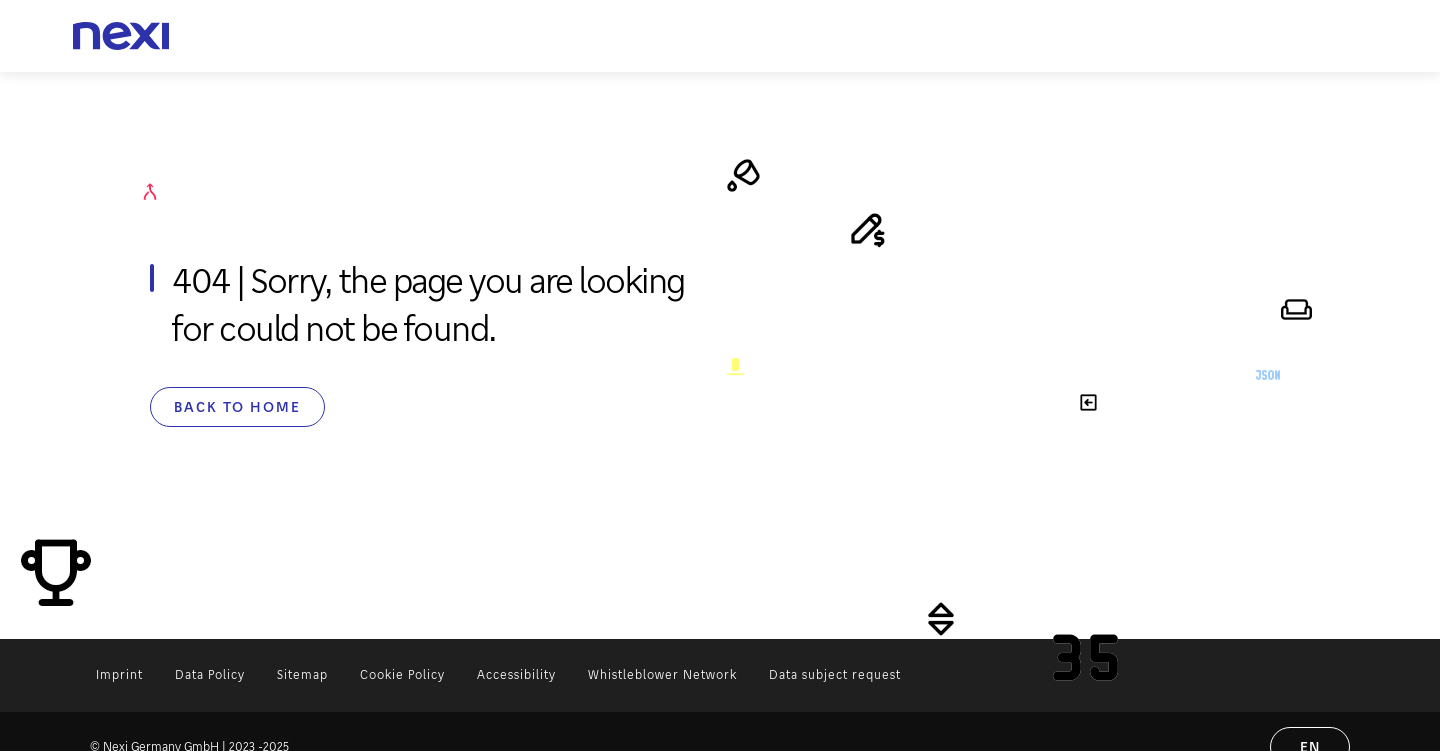  What do you see at coordinates (743, 175) in the screenshot?
I see `select a fill color` at bounding box center [743, 175].